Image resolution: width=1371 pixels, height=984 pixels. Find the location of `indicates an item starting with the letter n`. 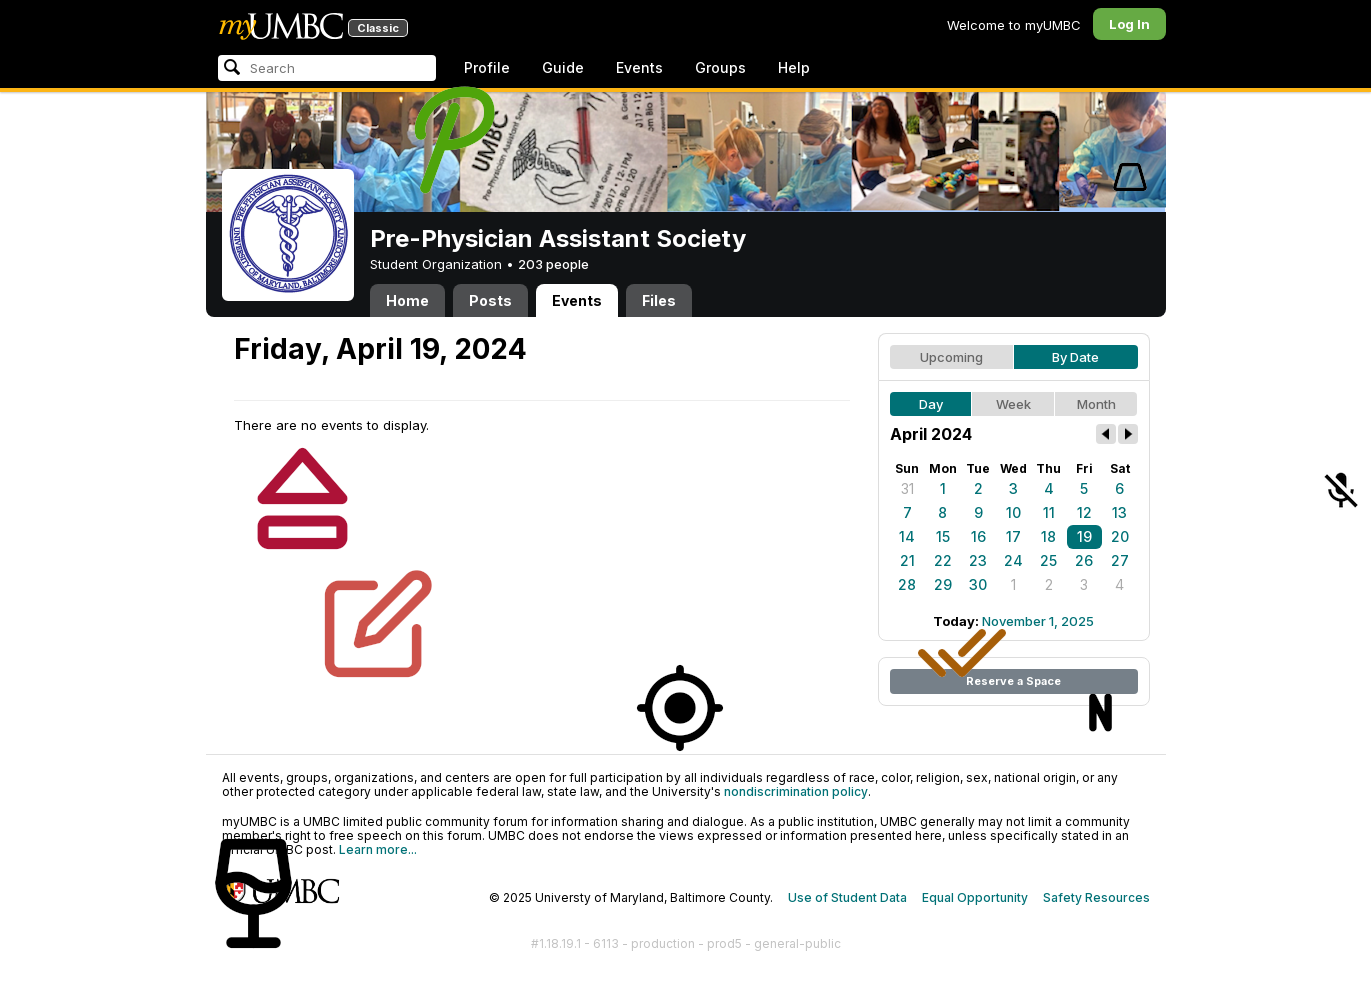

indicates an item starting with the letter n is located at coordinates (1100, 712).